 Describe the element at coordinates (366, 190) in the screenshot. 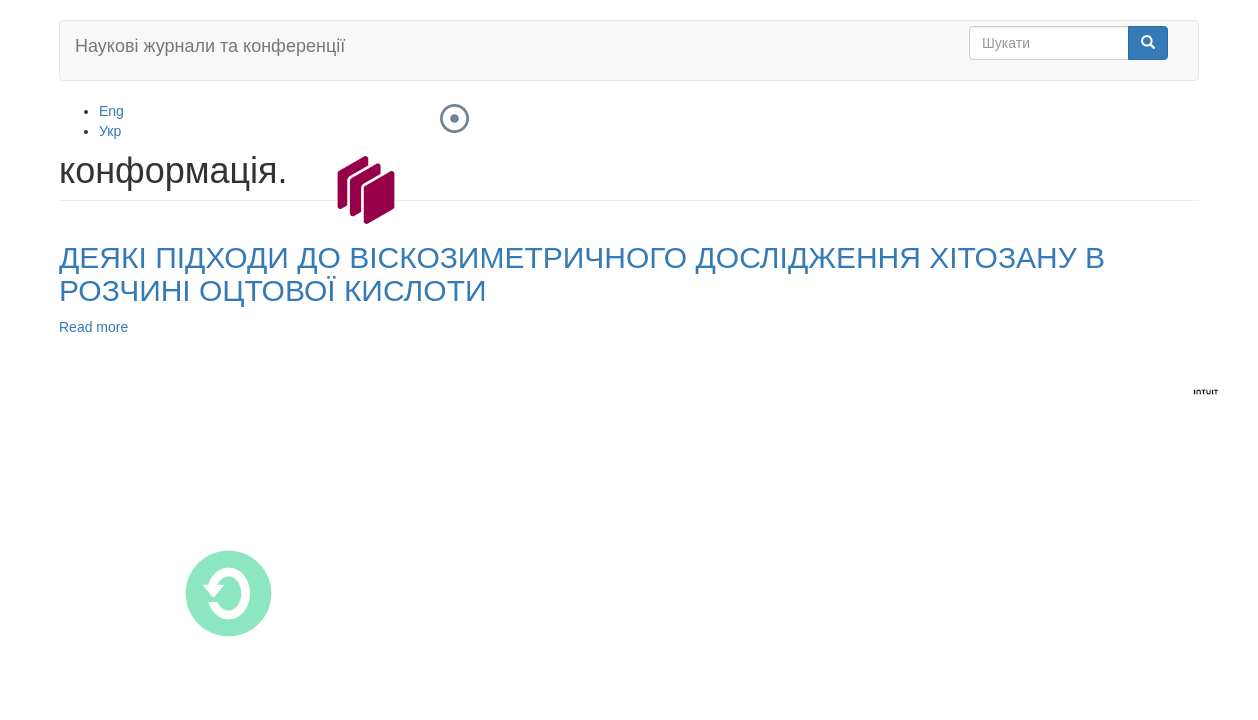

I see `dask library or framework branding` at that location.